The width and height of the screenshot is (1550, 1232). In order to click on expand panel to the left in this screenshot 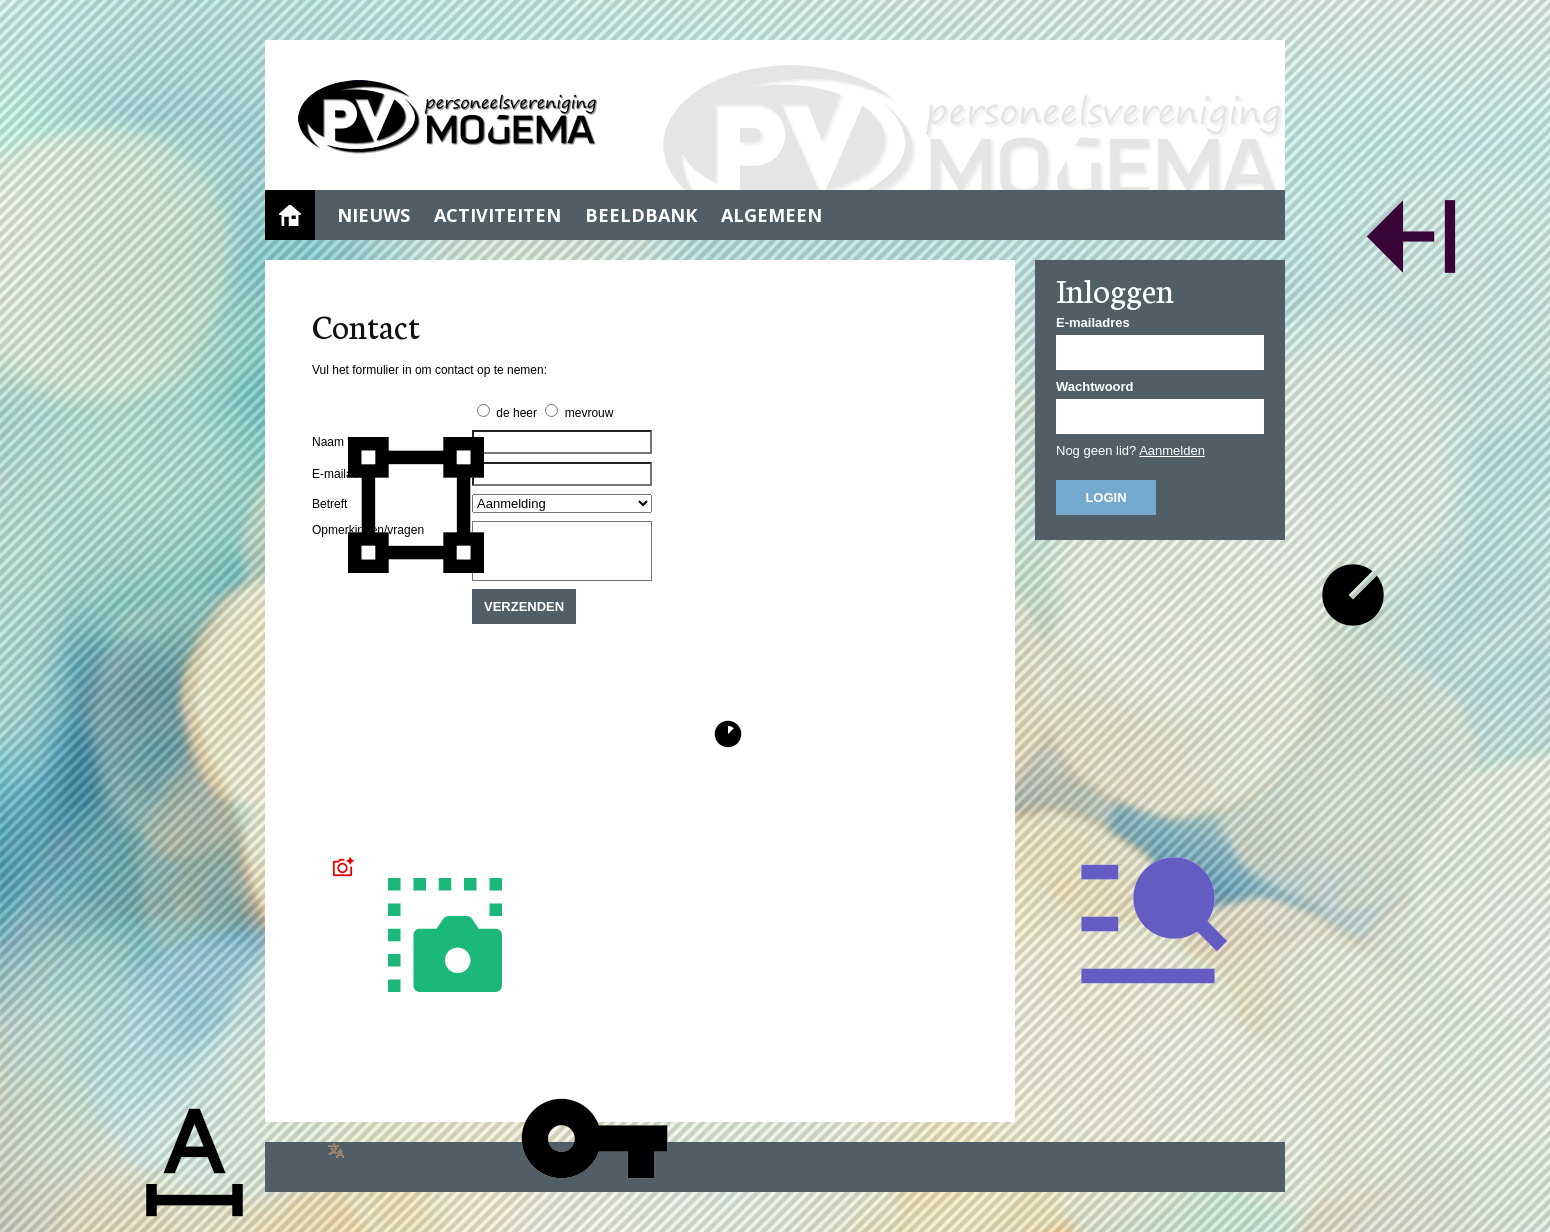, I will do `click(1413, 236)`.